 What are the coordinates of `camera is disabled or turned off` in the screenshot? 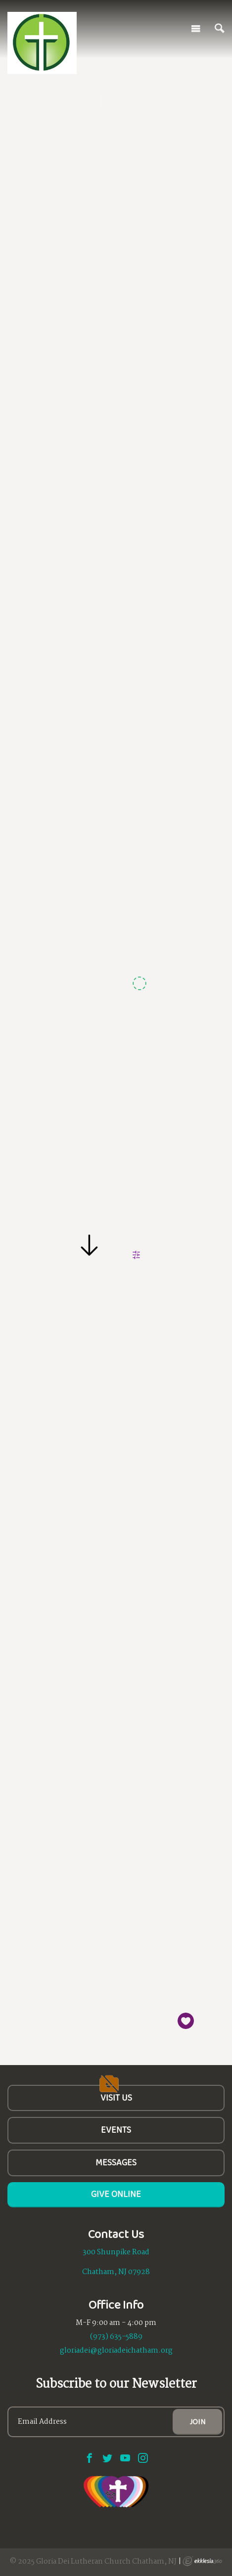 It's located at (109, 2084).